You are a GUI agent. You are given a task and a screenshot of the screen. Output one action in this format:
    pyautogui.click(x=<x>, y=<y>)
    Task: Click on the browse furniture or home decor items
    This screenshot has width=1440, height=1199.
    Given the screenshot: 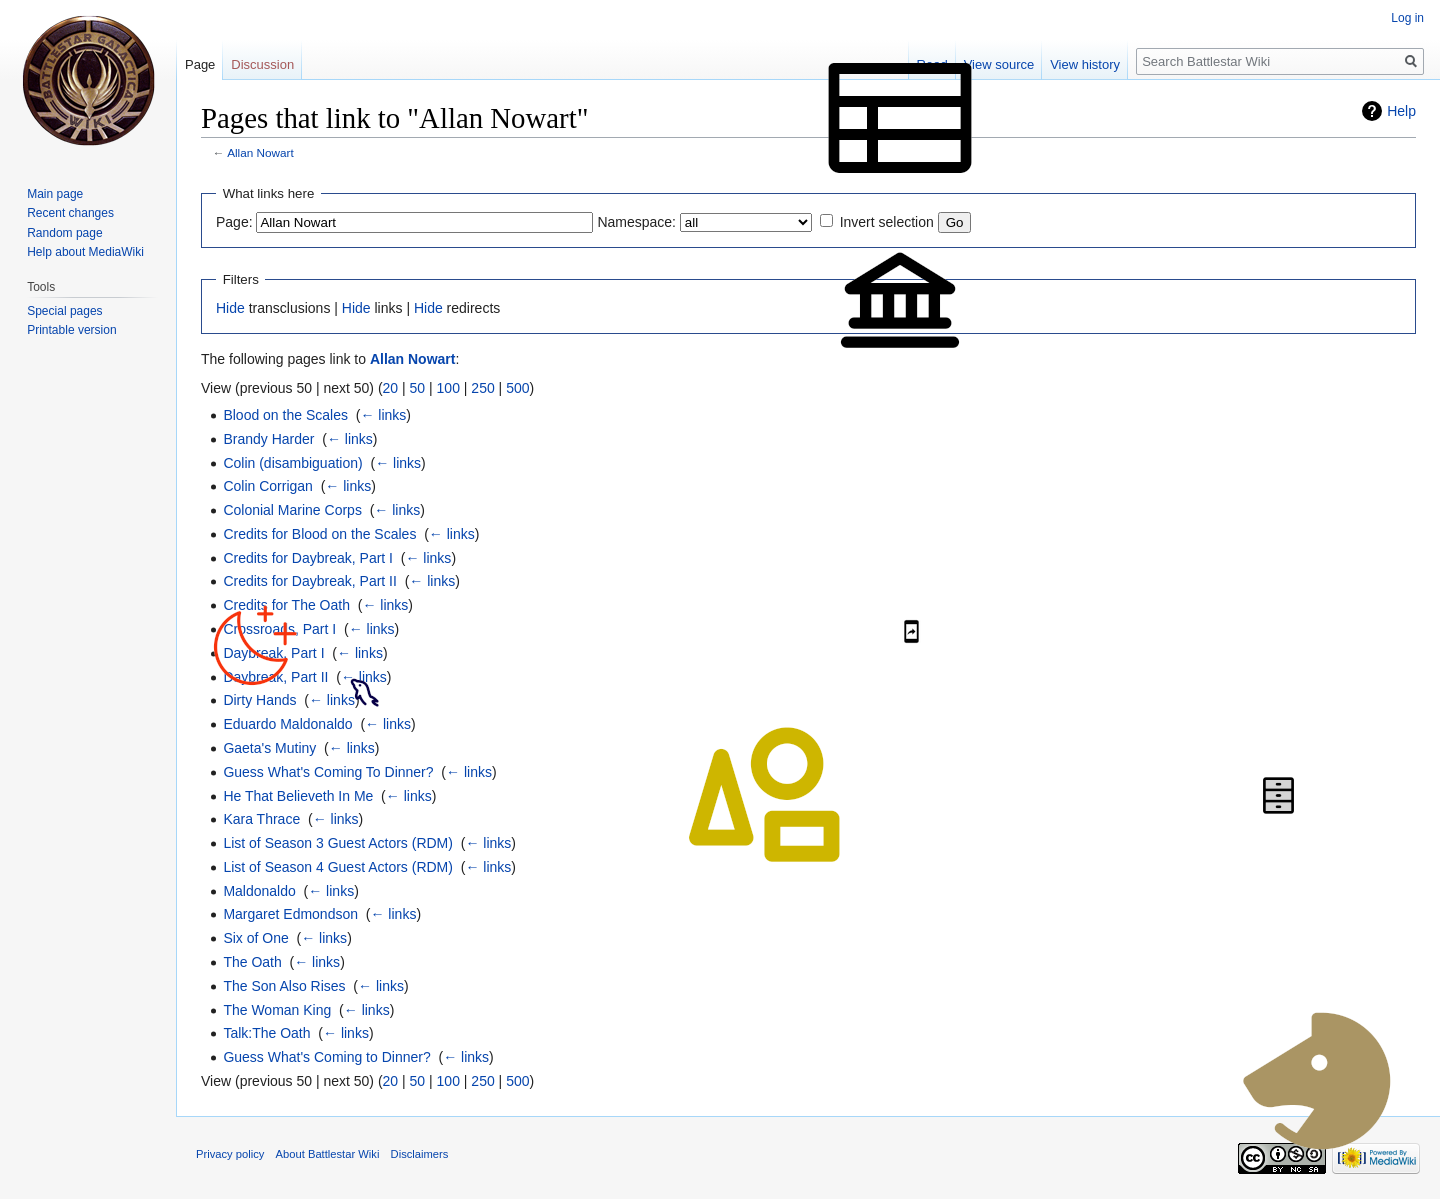 What is the action you would take?
    pyautogui.click(x=1278, y=795)
    